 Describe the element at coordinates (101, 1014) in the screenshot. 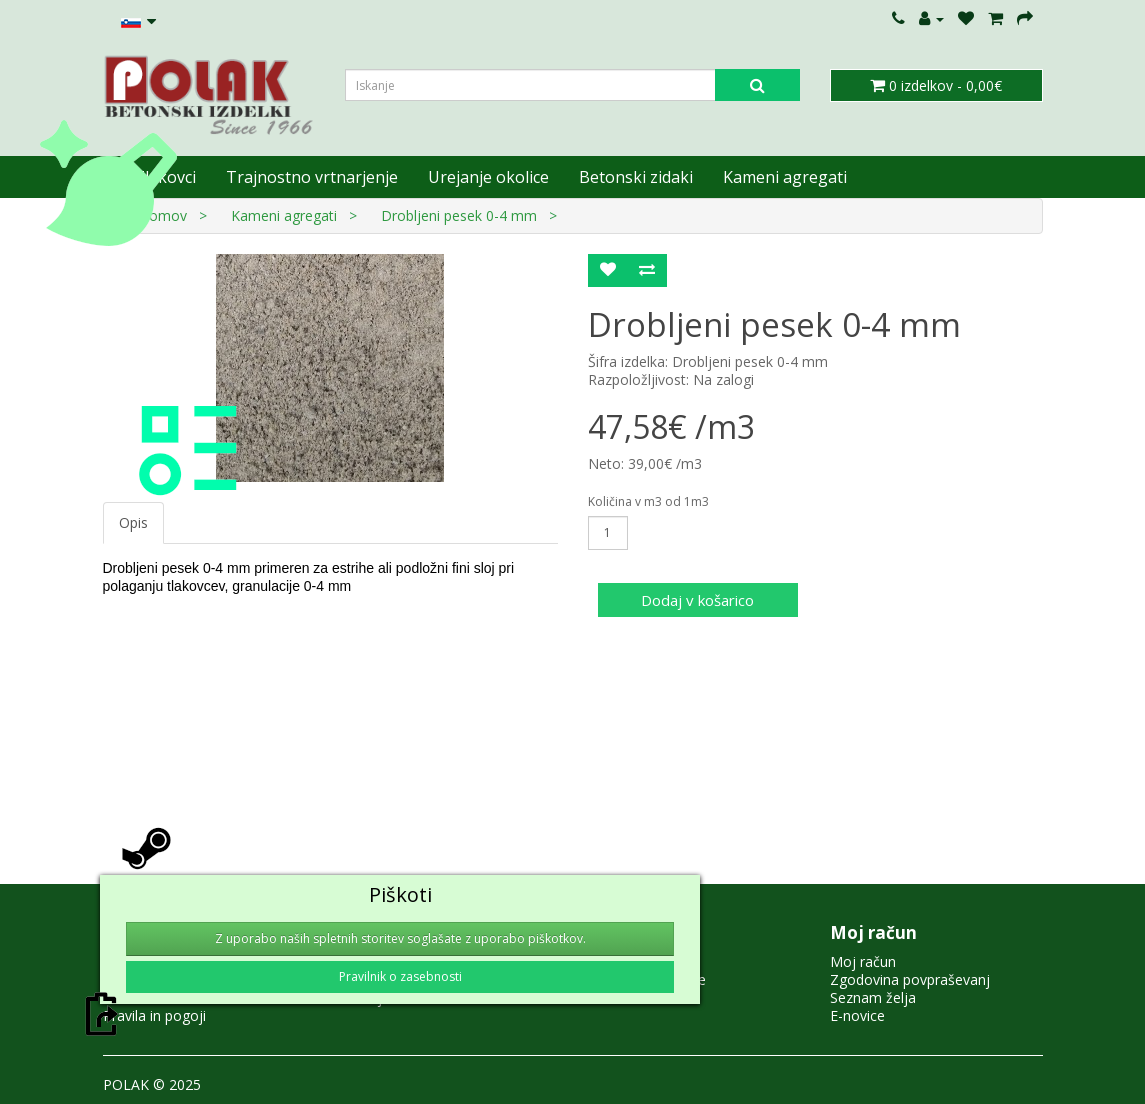

I see `share battery power with another device` at that location.